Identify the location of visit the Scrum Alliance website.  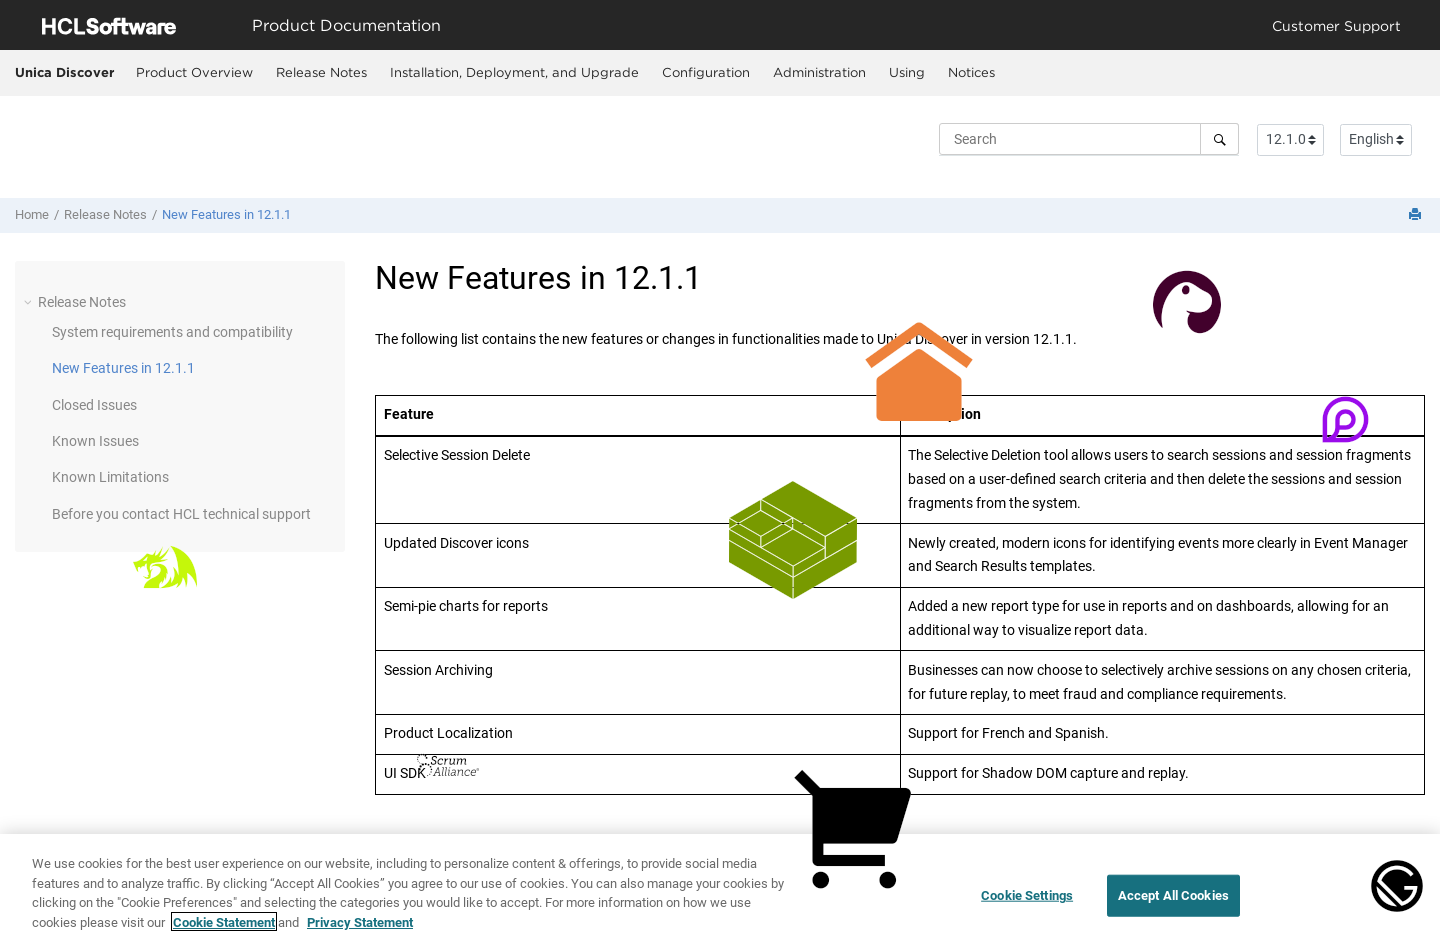
(448, 765).